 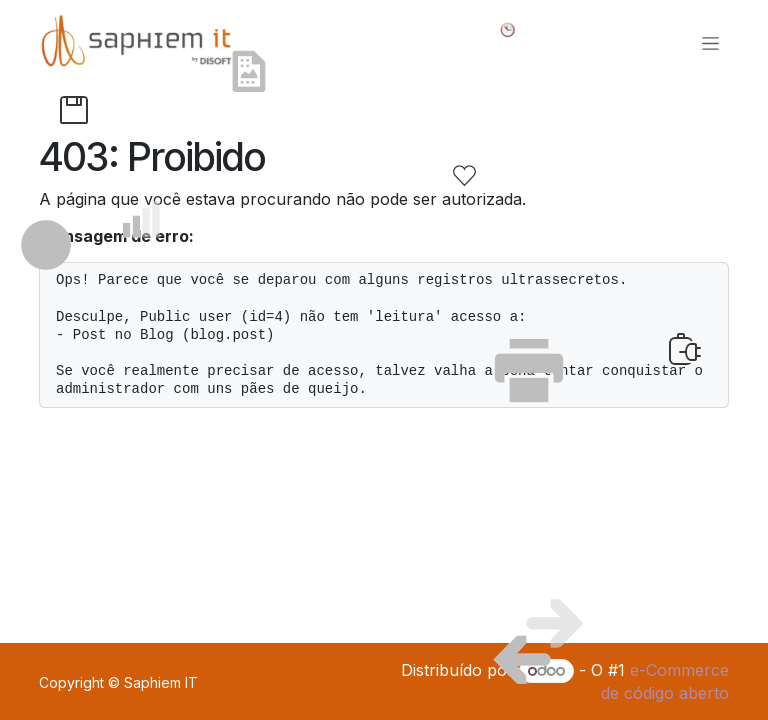 What do you see at coordinates (685, 349) in the screenshot?
I see `access power and battery settings` at bounding box center [685, 349].